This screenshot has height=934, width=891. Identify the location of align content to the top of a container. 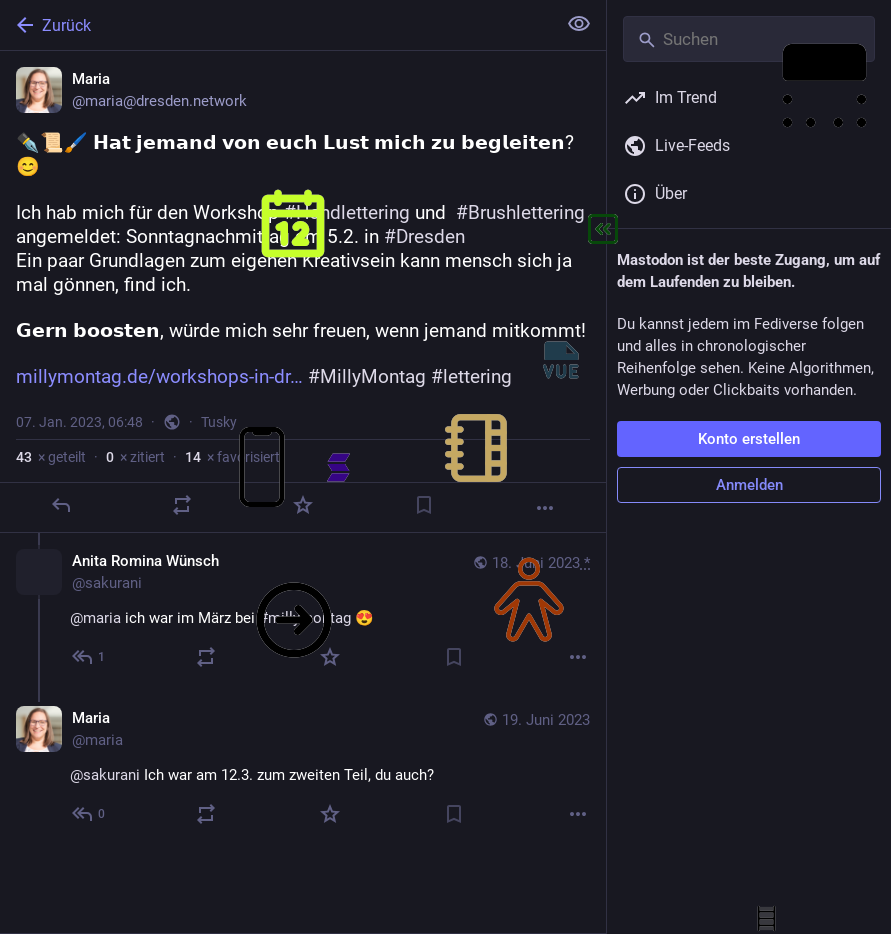
(824, 85).